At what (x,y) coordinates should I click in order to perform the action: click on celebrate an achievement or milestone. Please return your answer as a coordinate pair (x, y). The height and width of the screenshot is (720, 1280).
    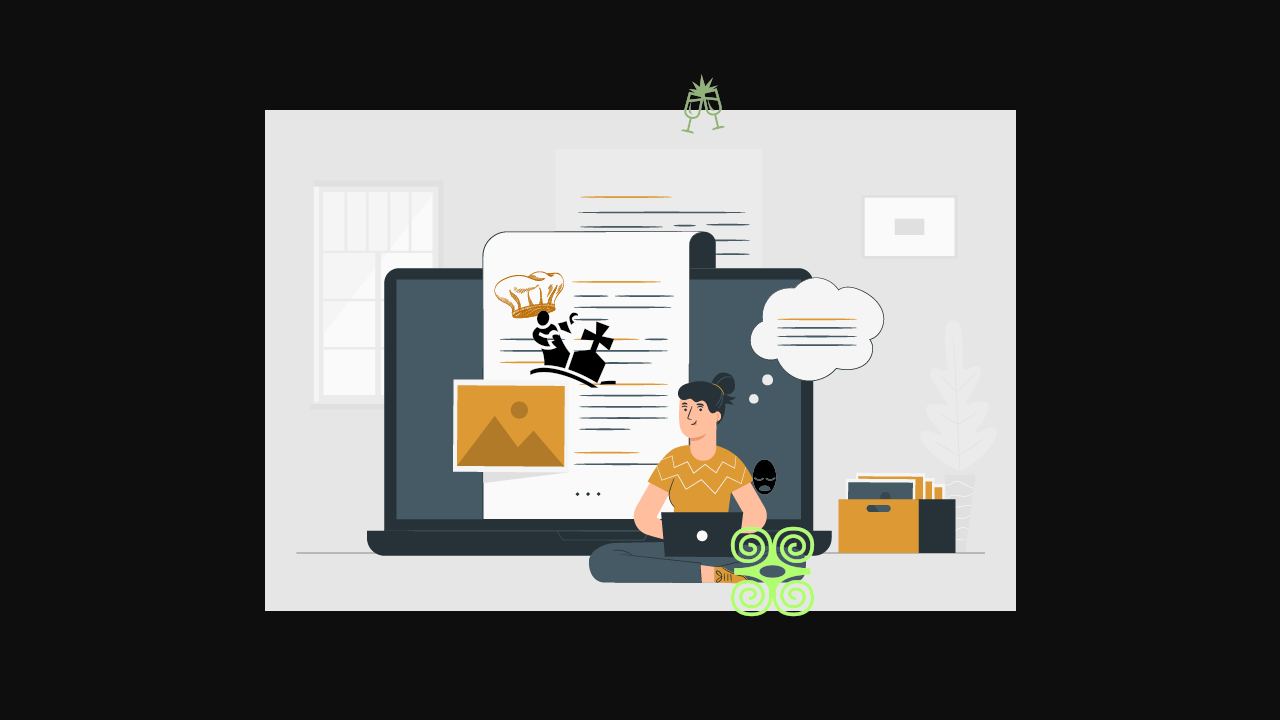
    Looking at the image, I should click on (703, 104).